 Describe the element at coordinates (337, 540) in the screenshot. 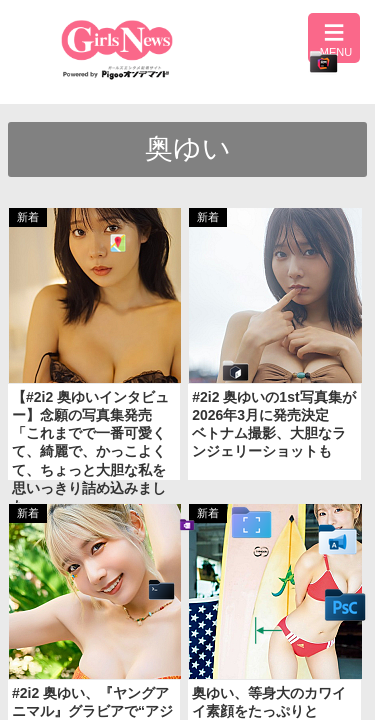

I see `open microsoft advertising files folder` at that location.